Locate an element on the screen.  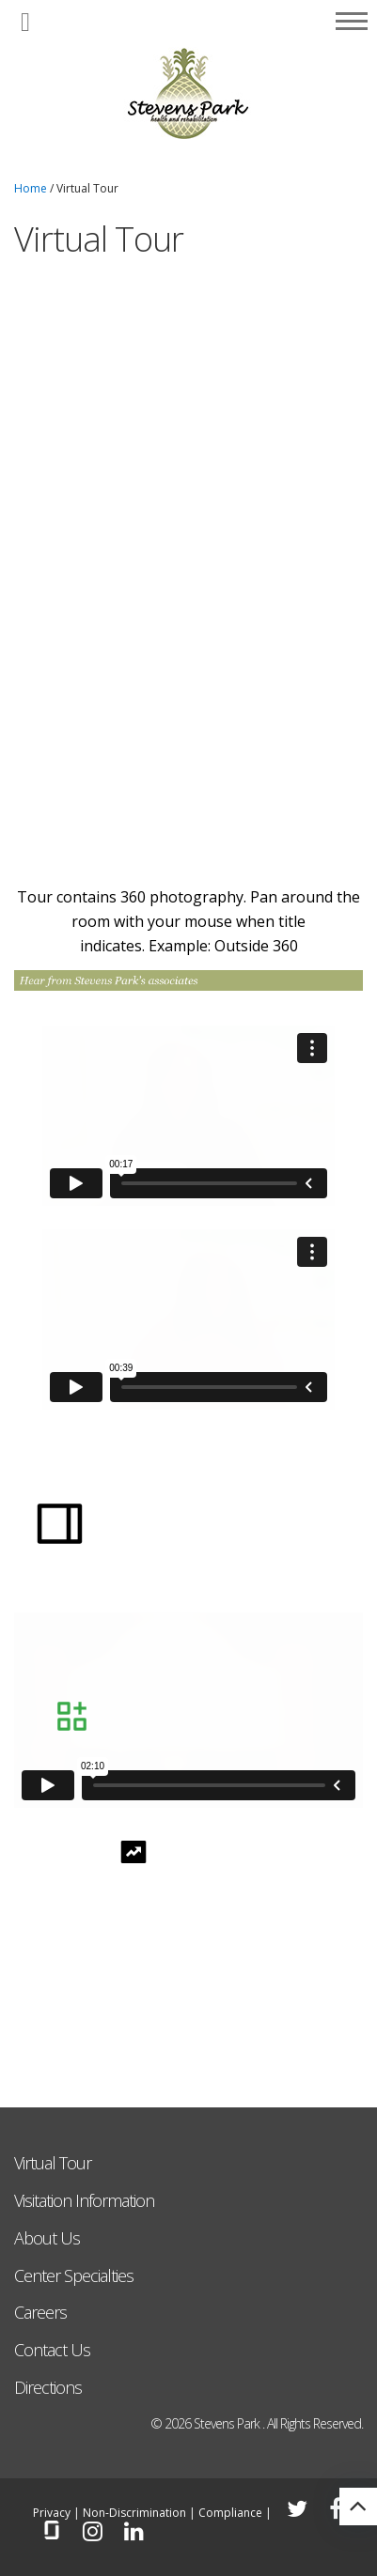
switch to right sidebar layout is located at coordinates (59, 1523).